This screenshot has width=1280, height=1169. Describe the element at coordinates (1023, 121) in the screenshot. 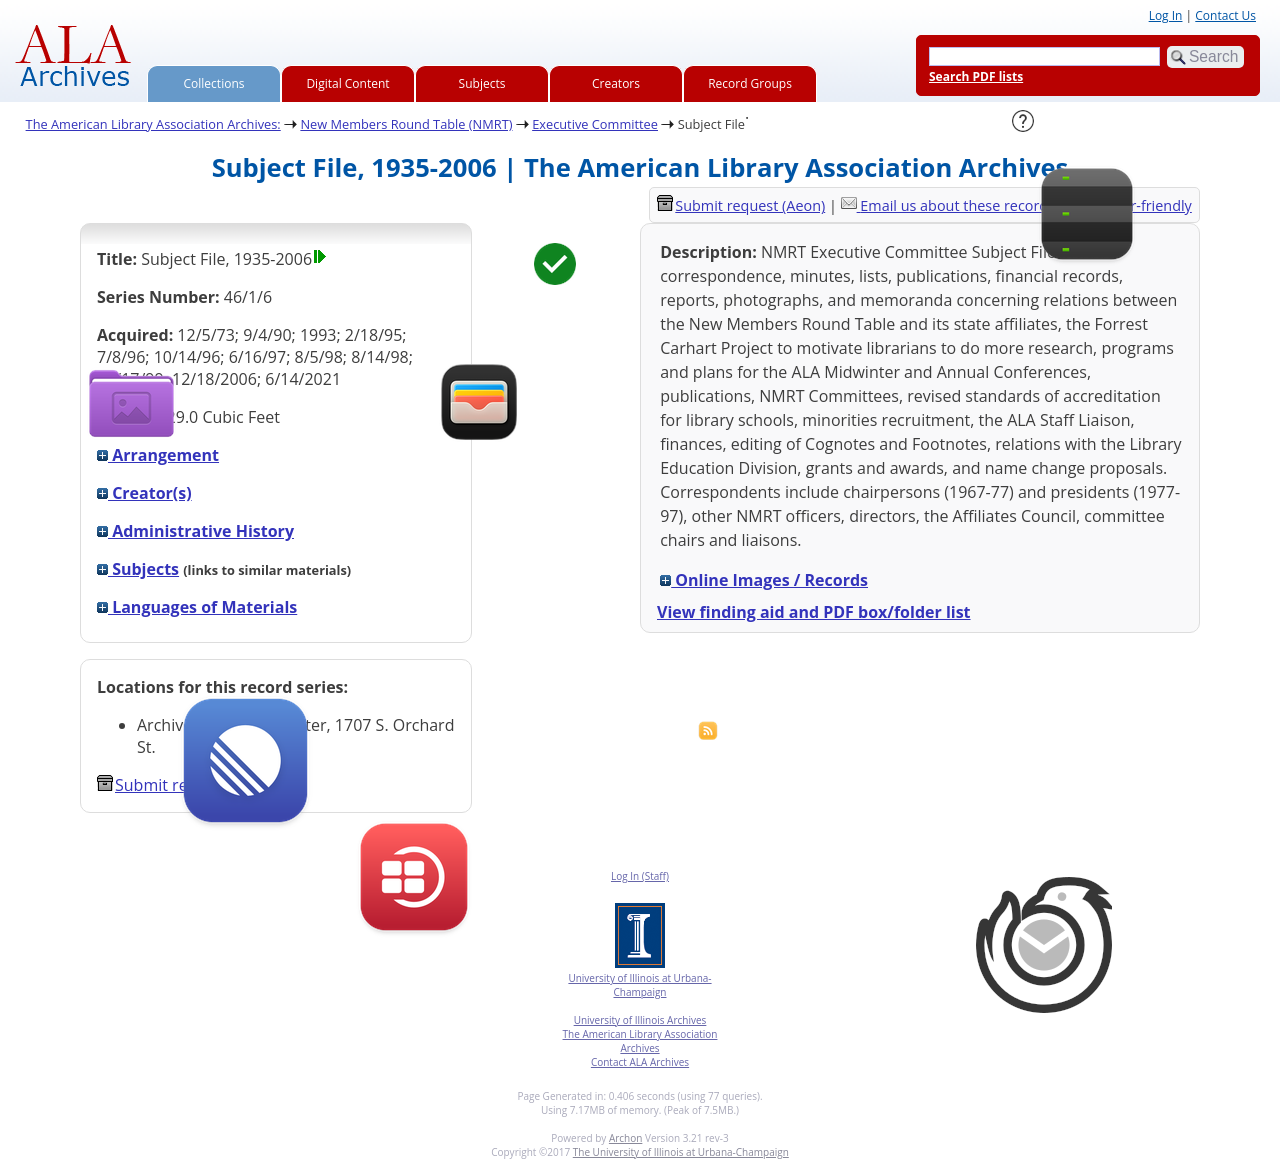

I see `access help or support documentation` at that location.